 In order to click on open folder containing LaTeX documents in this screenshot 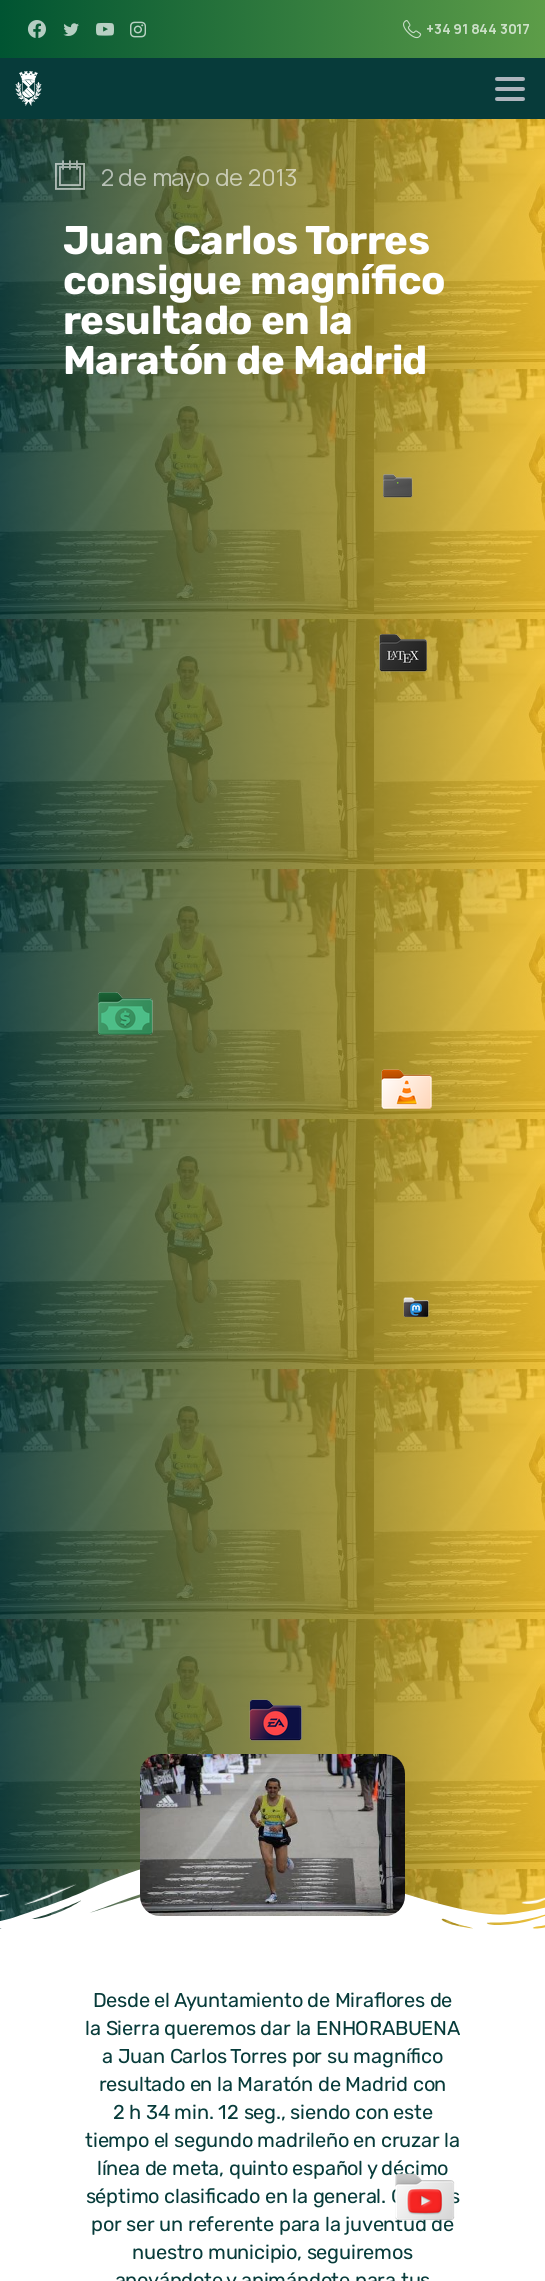, I will do `click(403, 654)`.